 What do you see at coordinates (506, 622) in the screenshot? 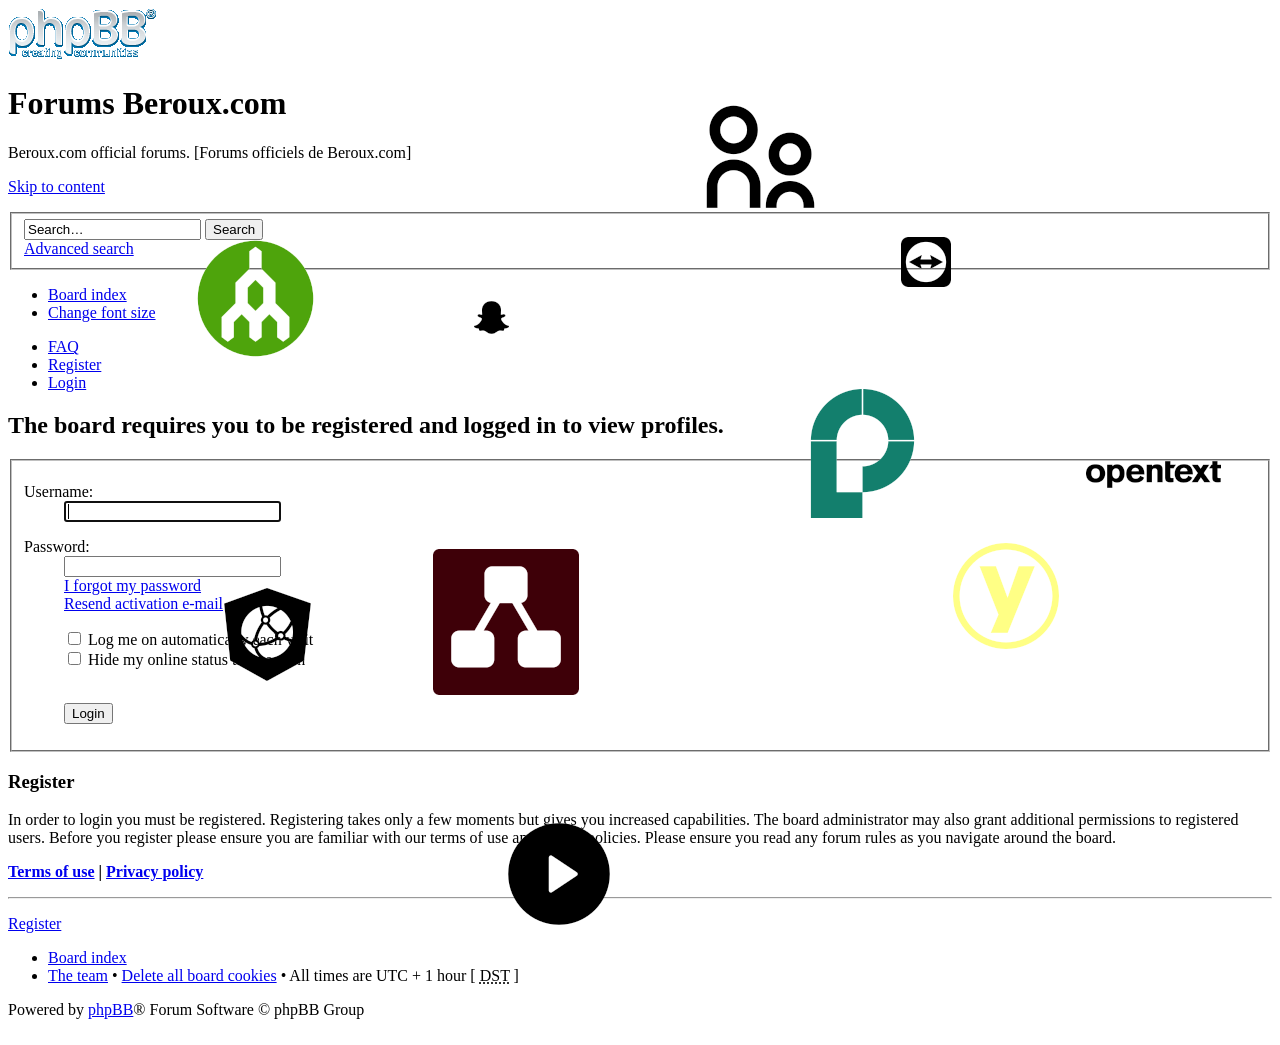
I see `open diagrams.net application` at bounding box center [506, 622].